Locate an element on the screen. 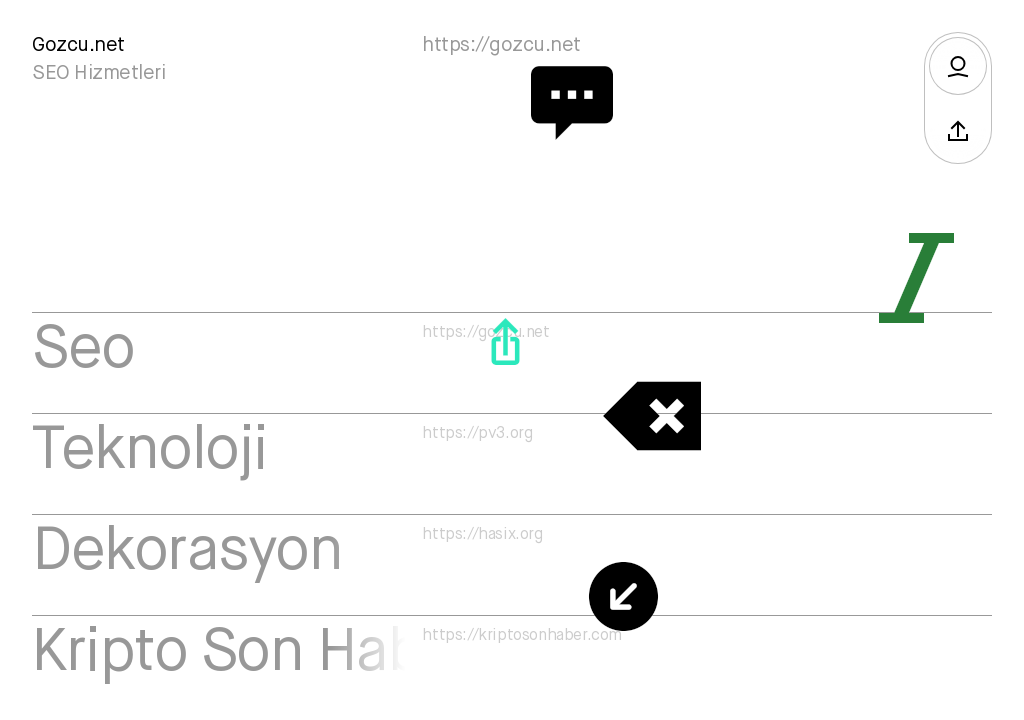  apply italic formatting to selected text is located at coordinates (919, 278).